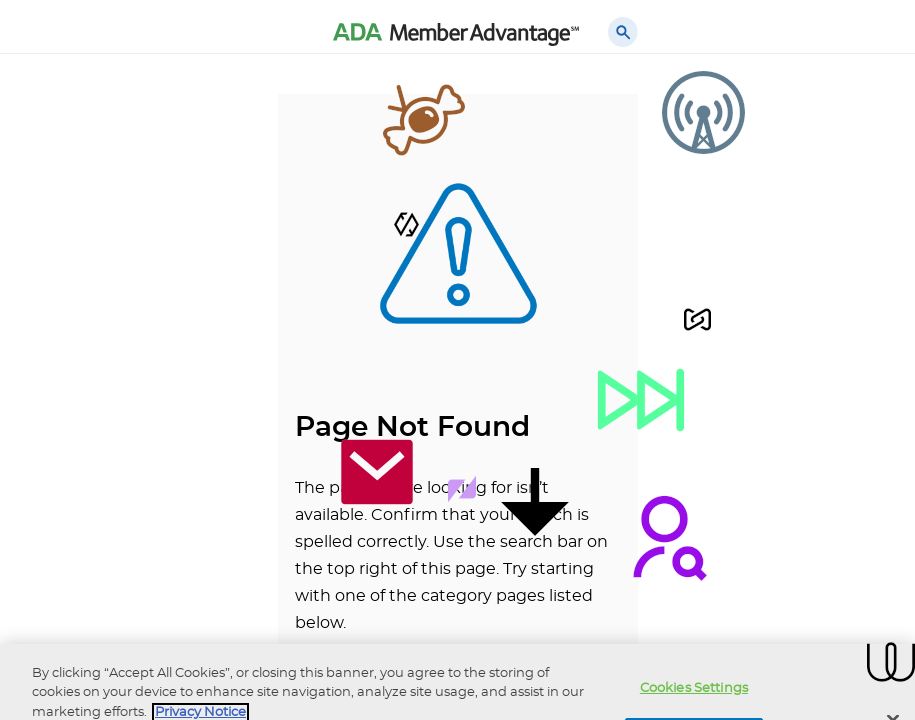  I want to click on xendit payment platform logo, so click(406, 224).